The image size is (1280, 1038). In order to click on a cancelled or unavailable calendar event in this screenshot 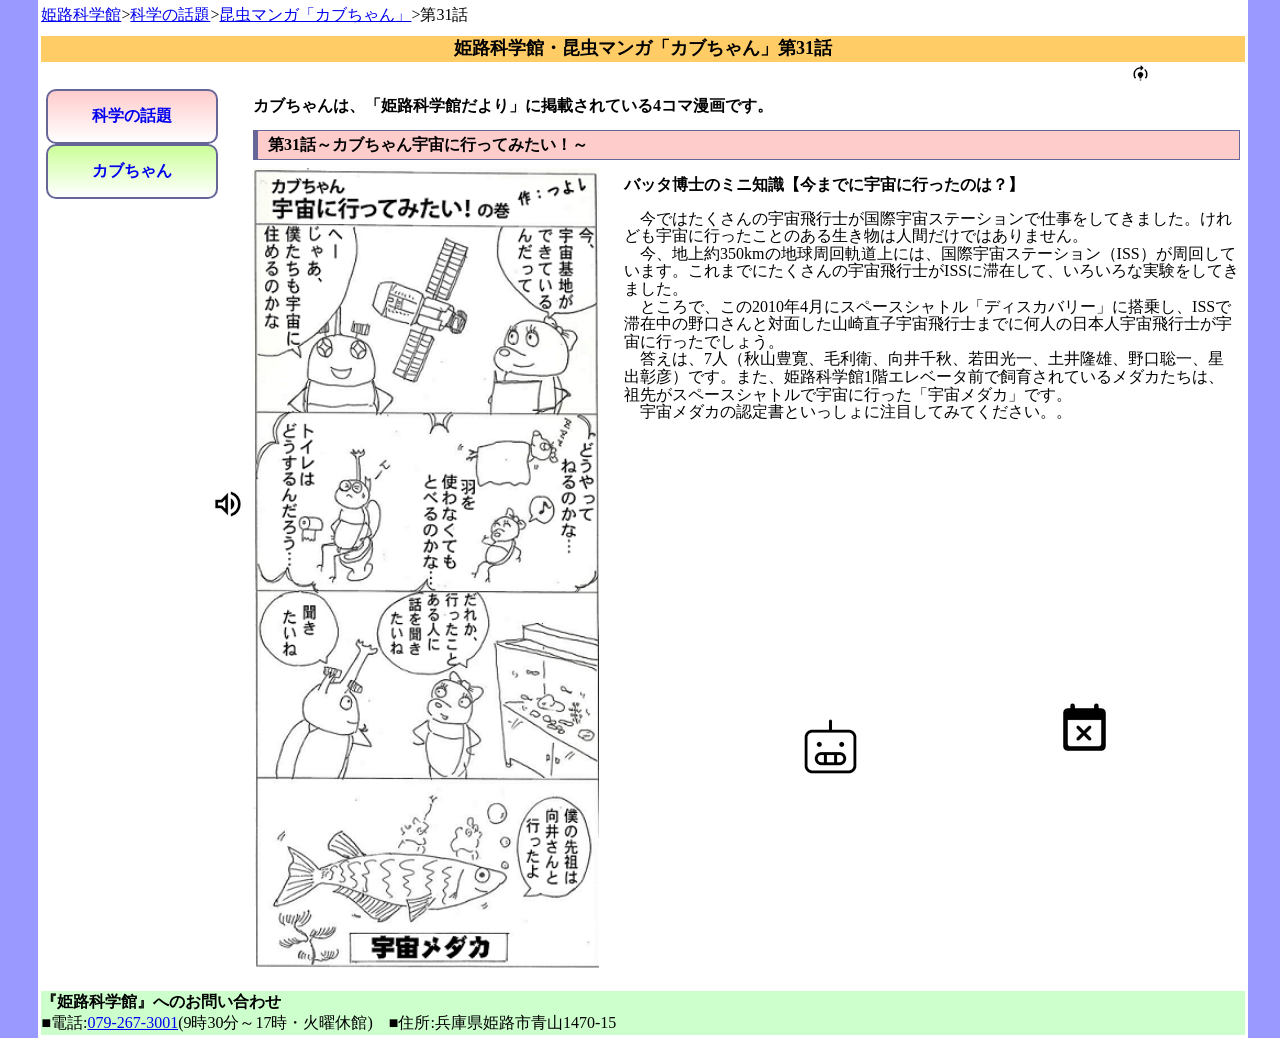, I will do `click(1084, 729)`.